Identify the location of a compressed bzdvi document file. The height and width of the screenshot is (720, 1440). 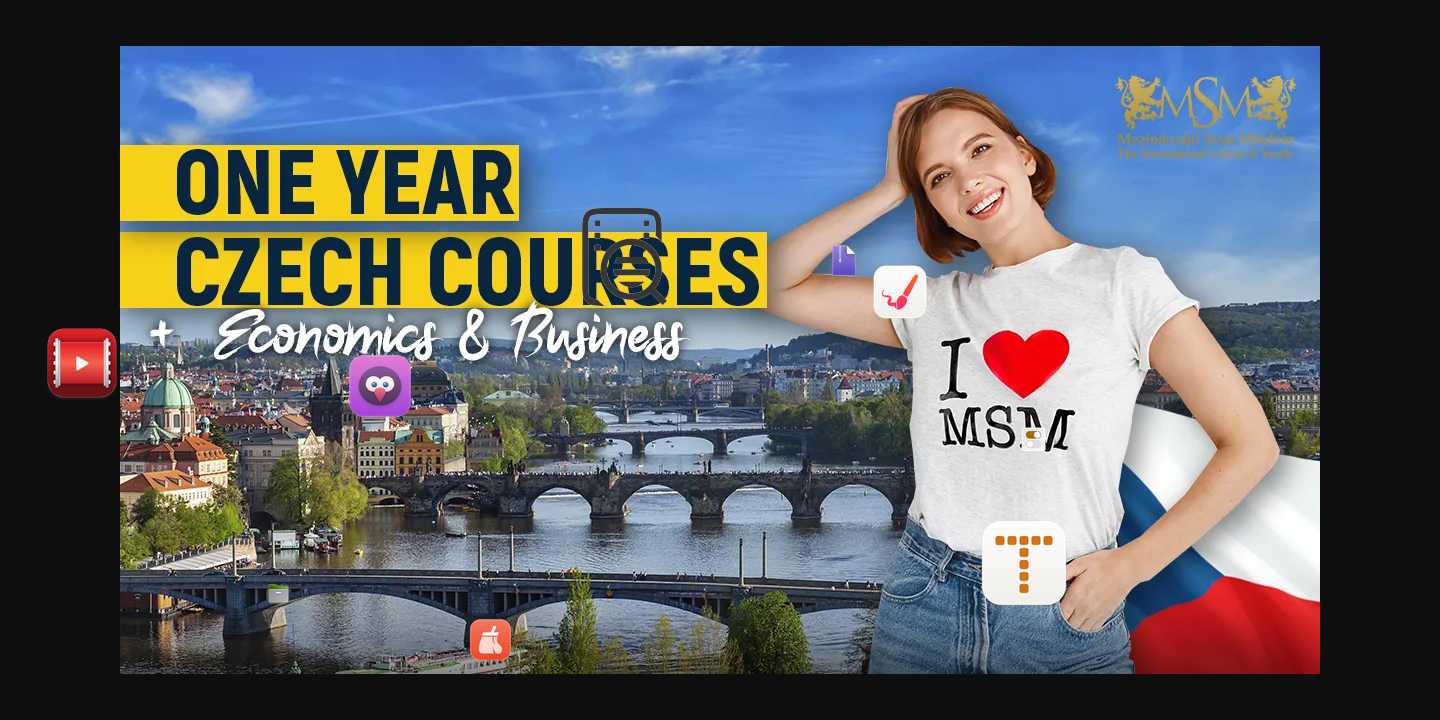
(844, 261).